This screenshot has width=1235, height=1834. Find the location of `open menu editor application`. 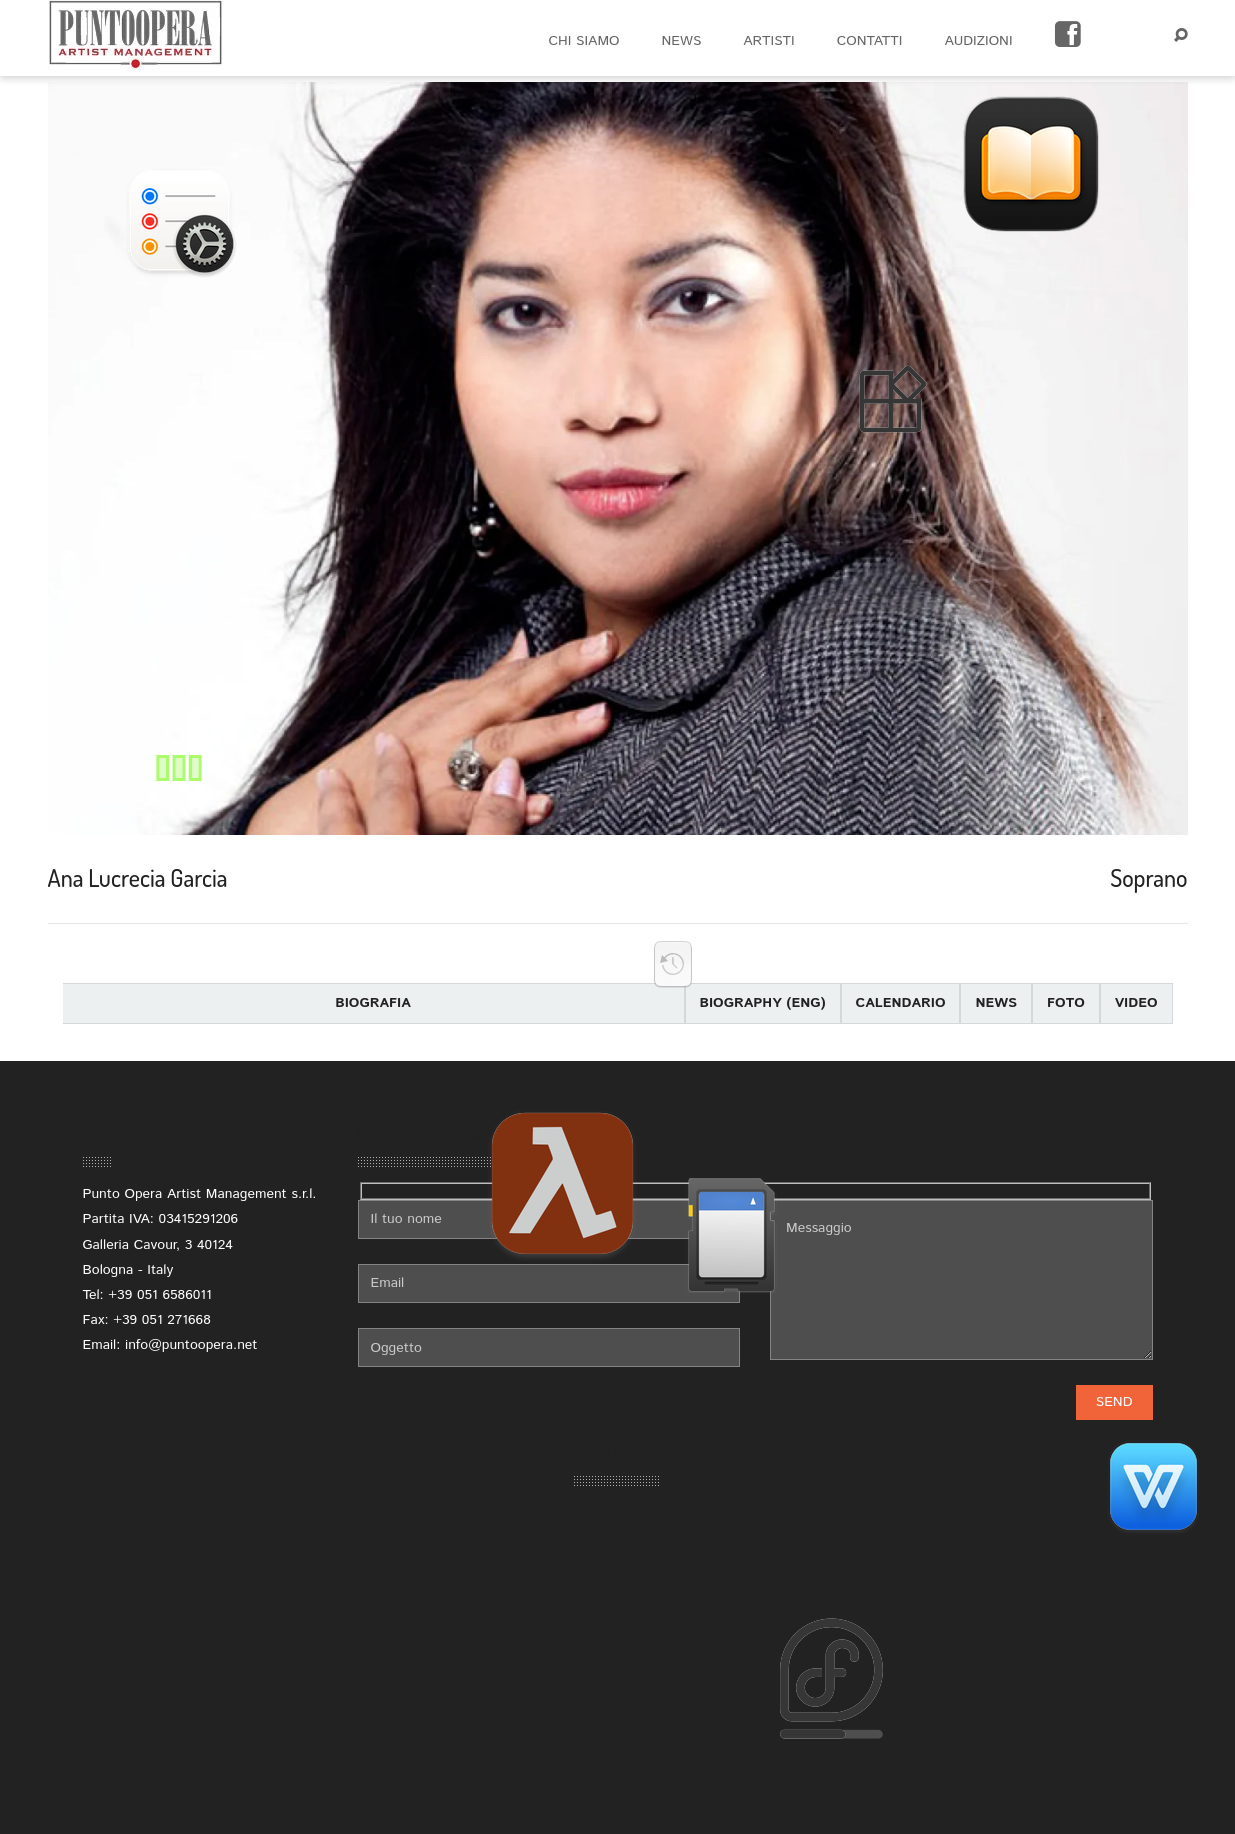

open menu editor application is located at coordinates (179, 220).